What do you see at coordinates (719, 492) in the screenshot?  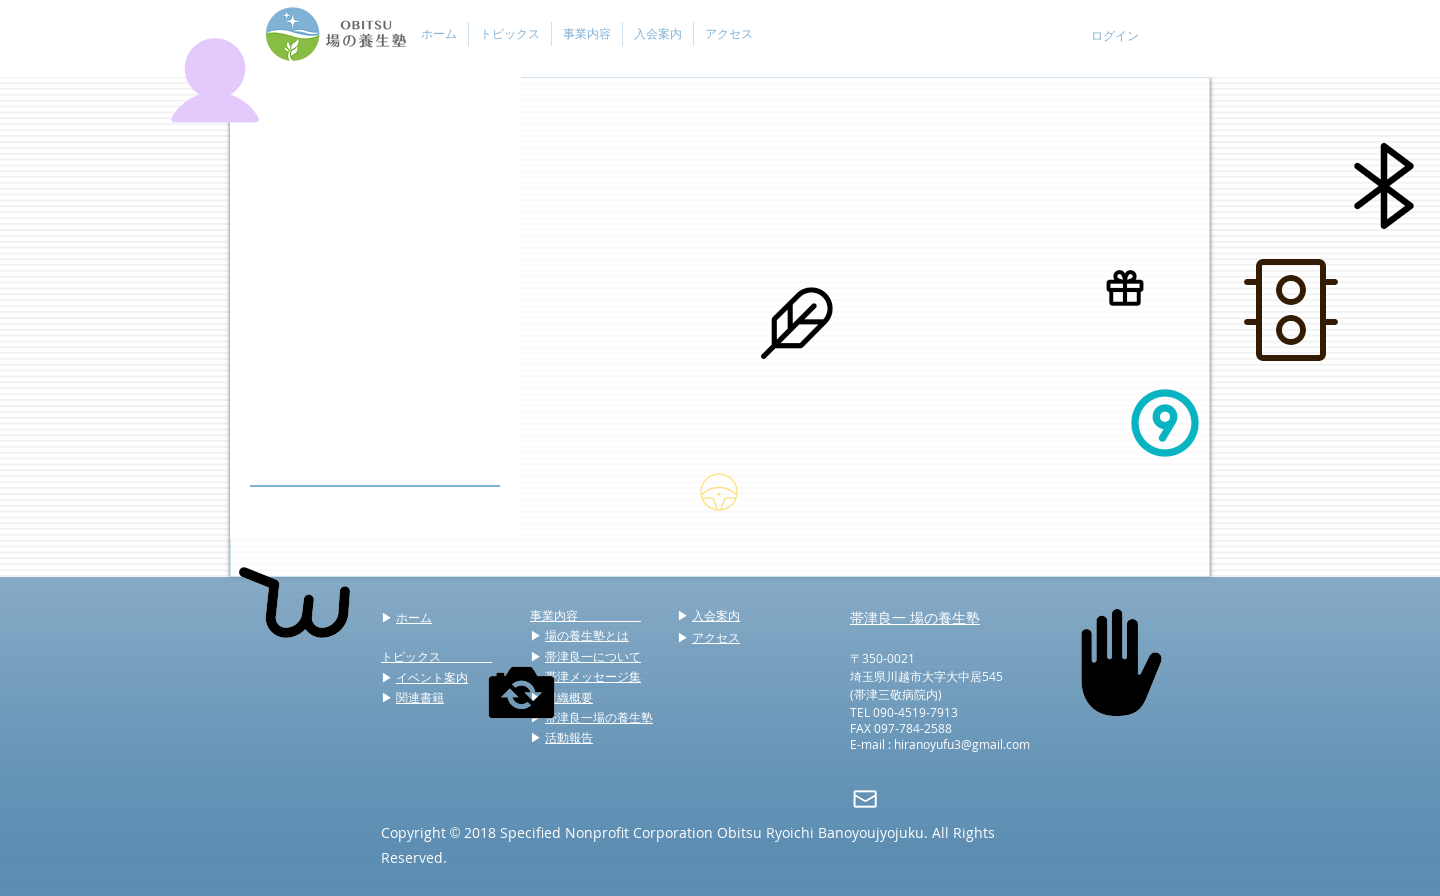 I see `access driving or navigation mode` at bounding box center [719, 492].